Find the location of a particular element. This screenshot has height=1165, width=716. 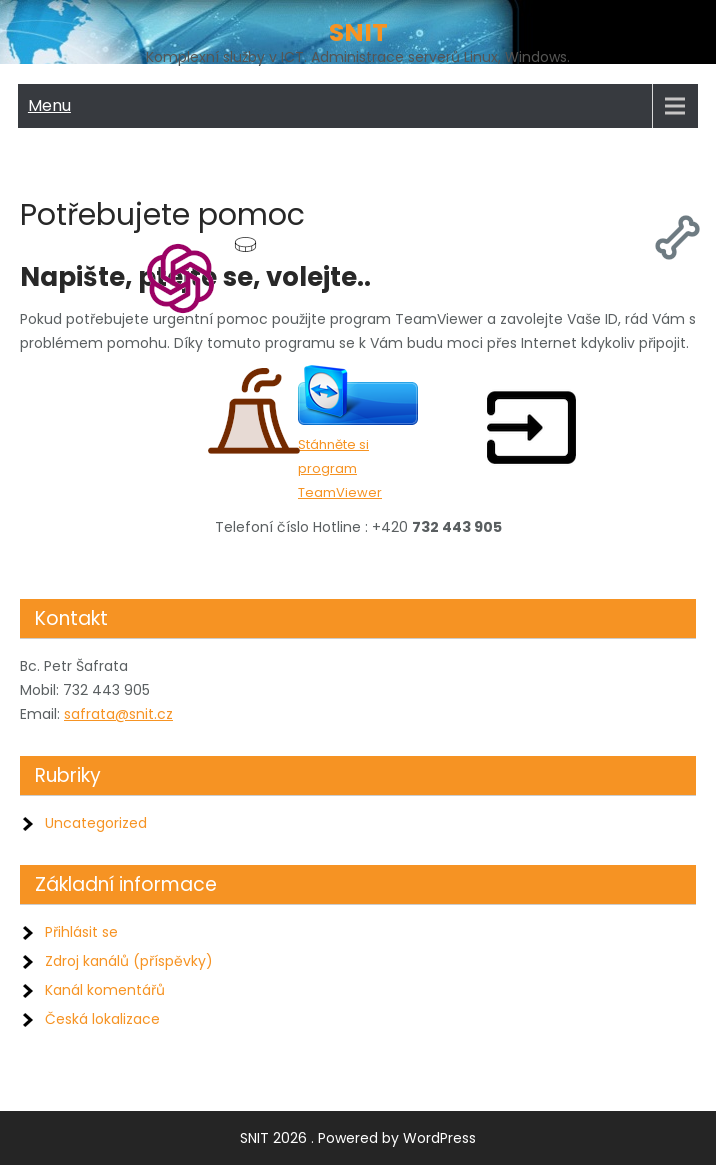

input or import data into the current view is located at coordinates (531, 427).